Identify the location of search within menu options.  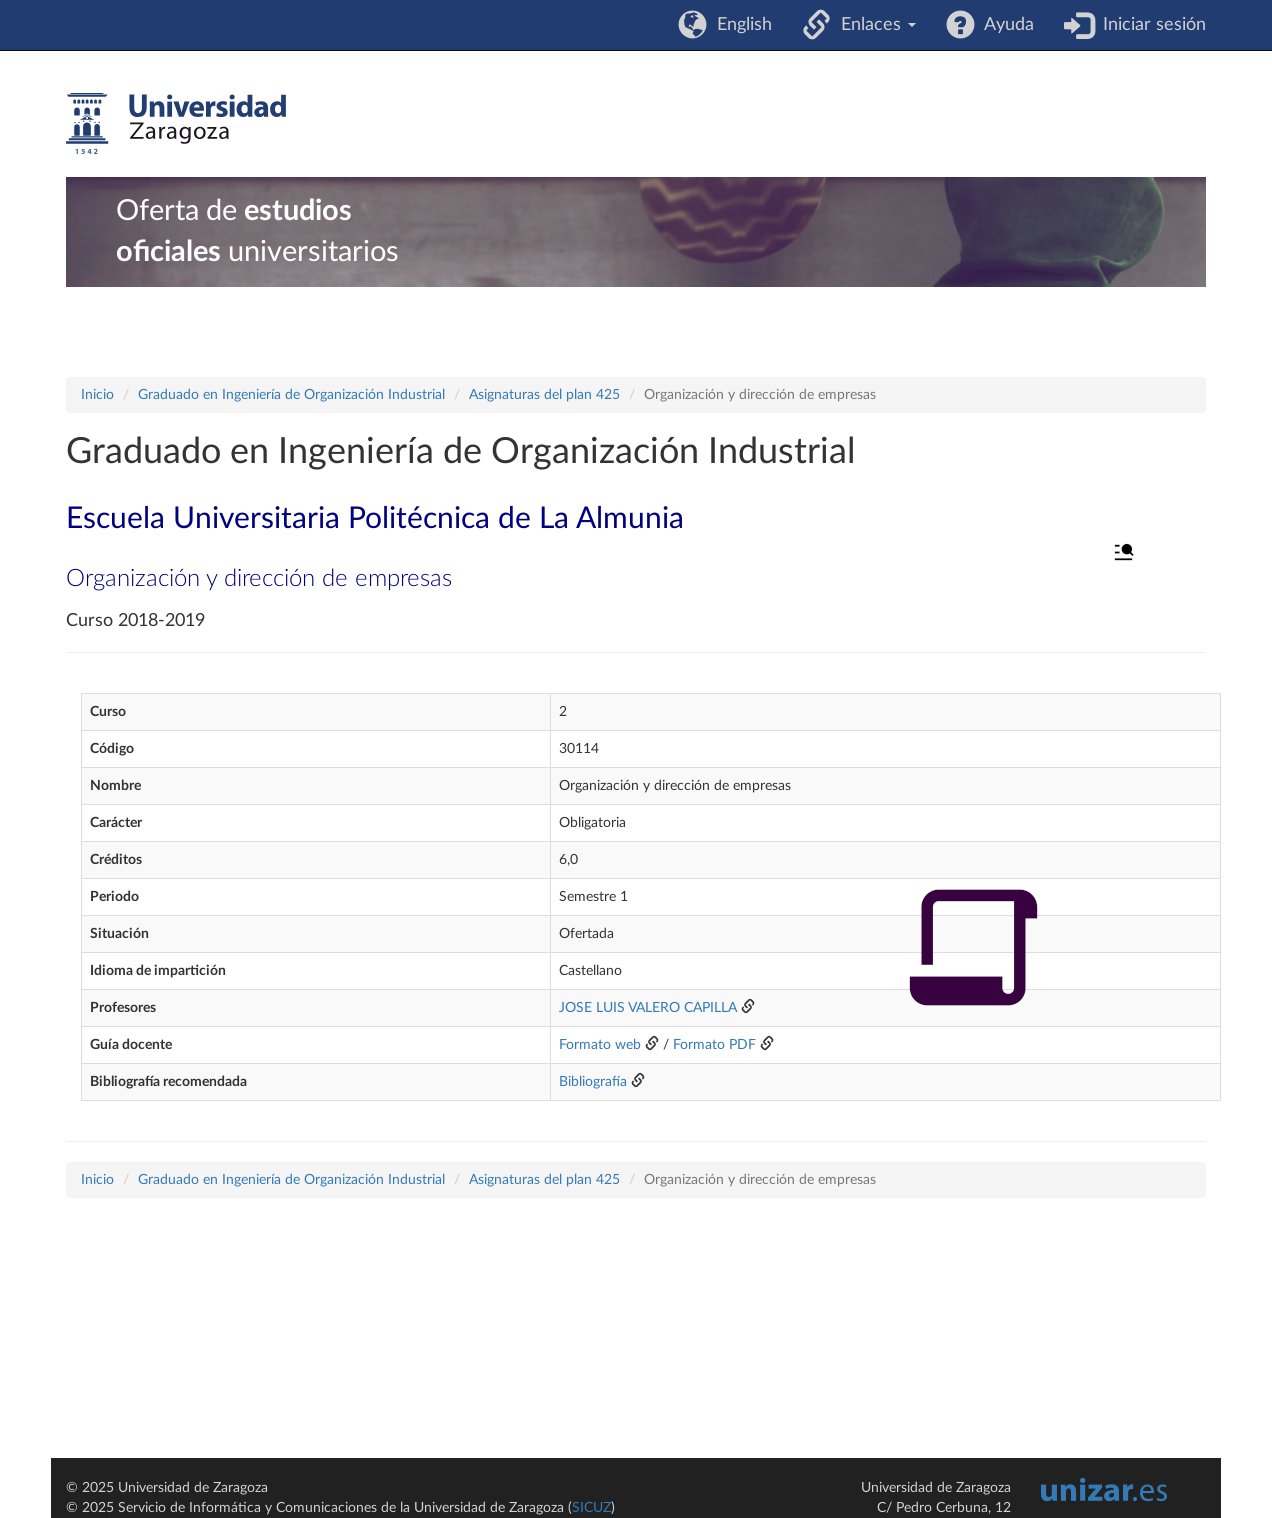
(1123, 552).